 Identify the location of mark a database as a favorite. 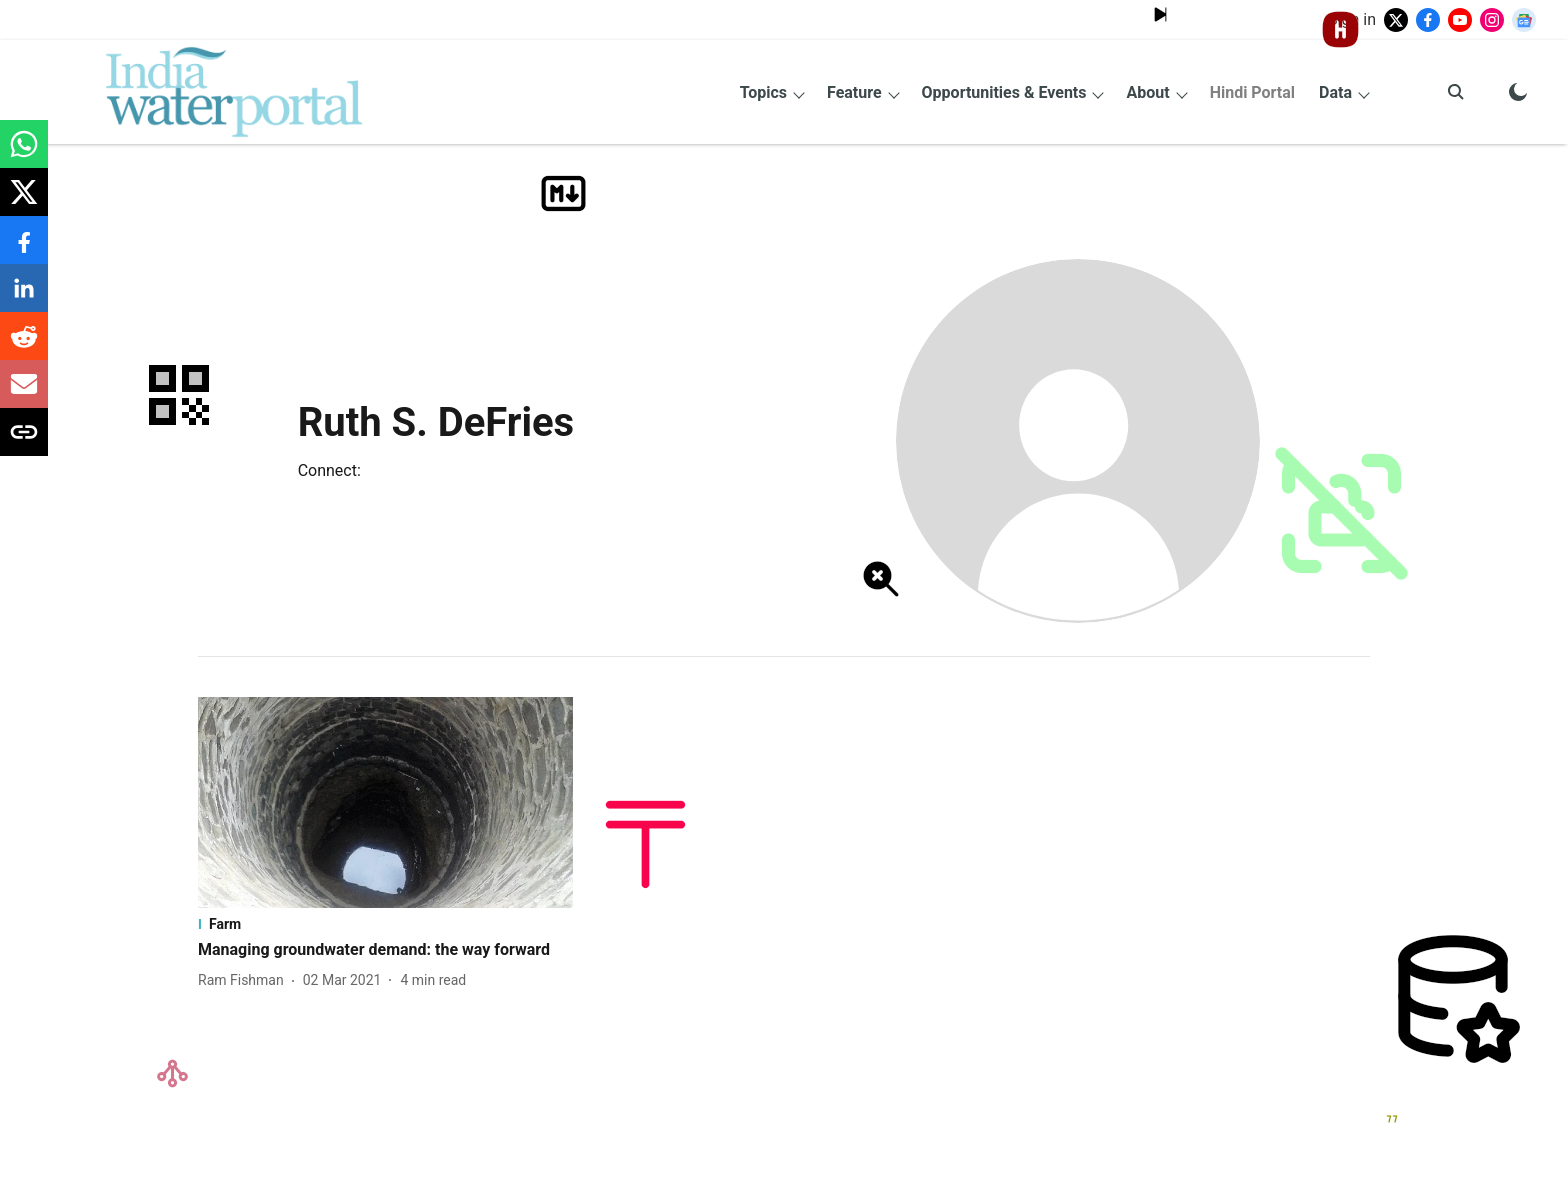
(1453, 996).